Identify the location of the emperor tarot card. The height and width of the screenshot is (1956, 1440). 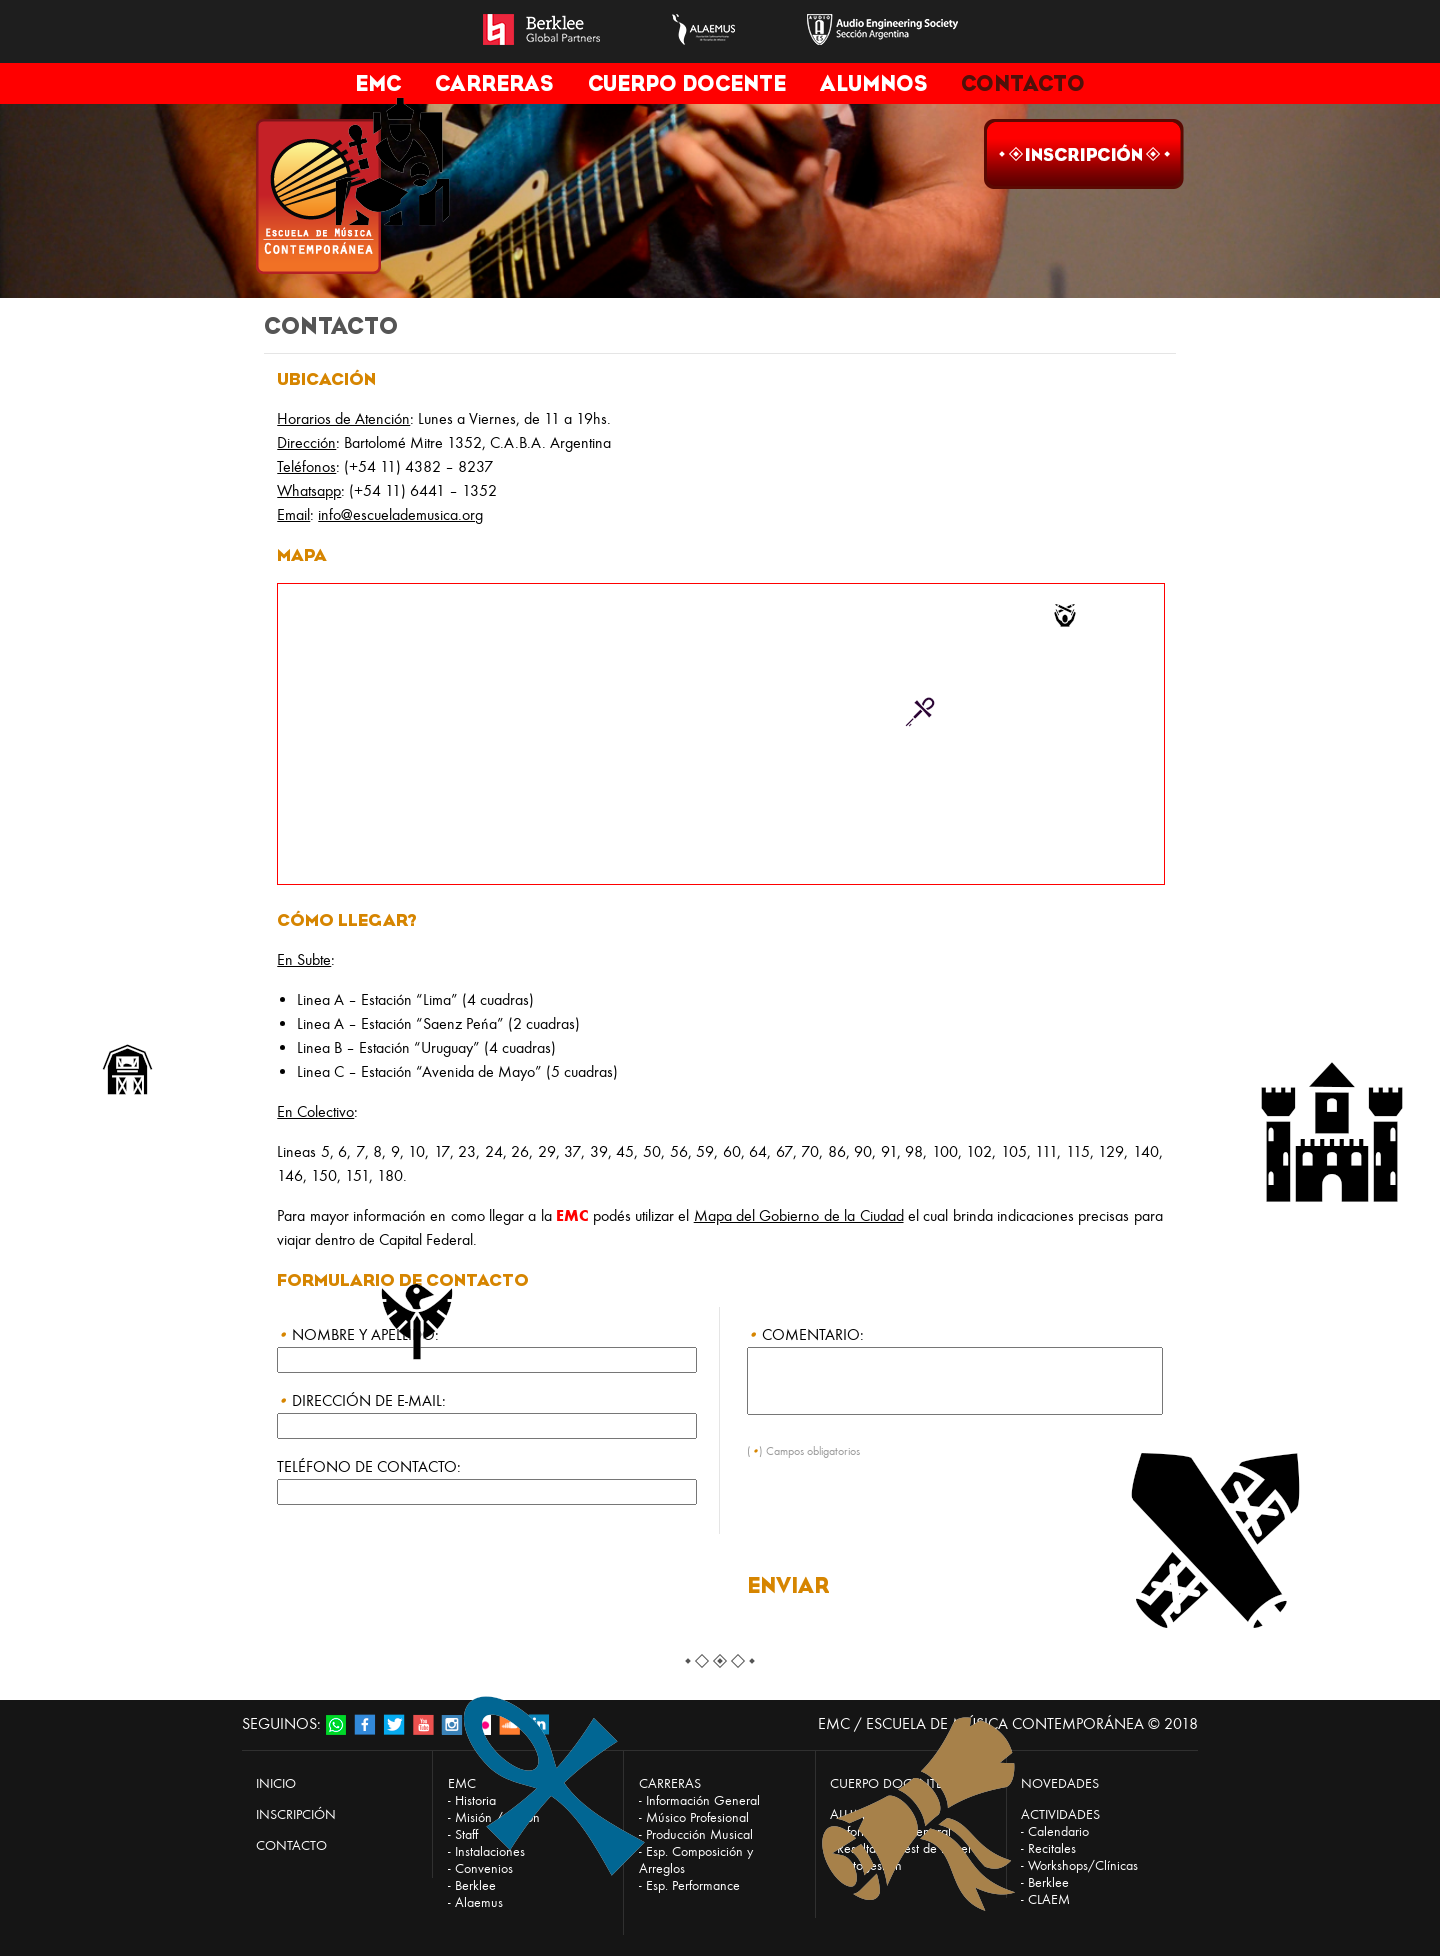
(392, 161).